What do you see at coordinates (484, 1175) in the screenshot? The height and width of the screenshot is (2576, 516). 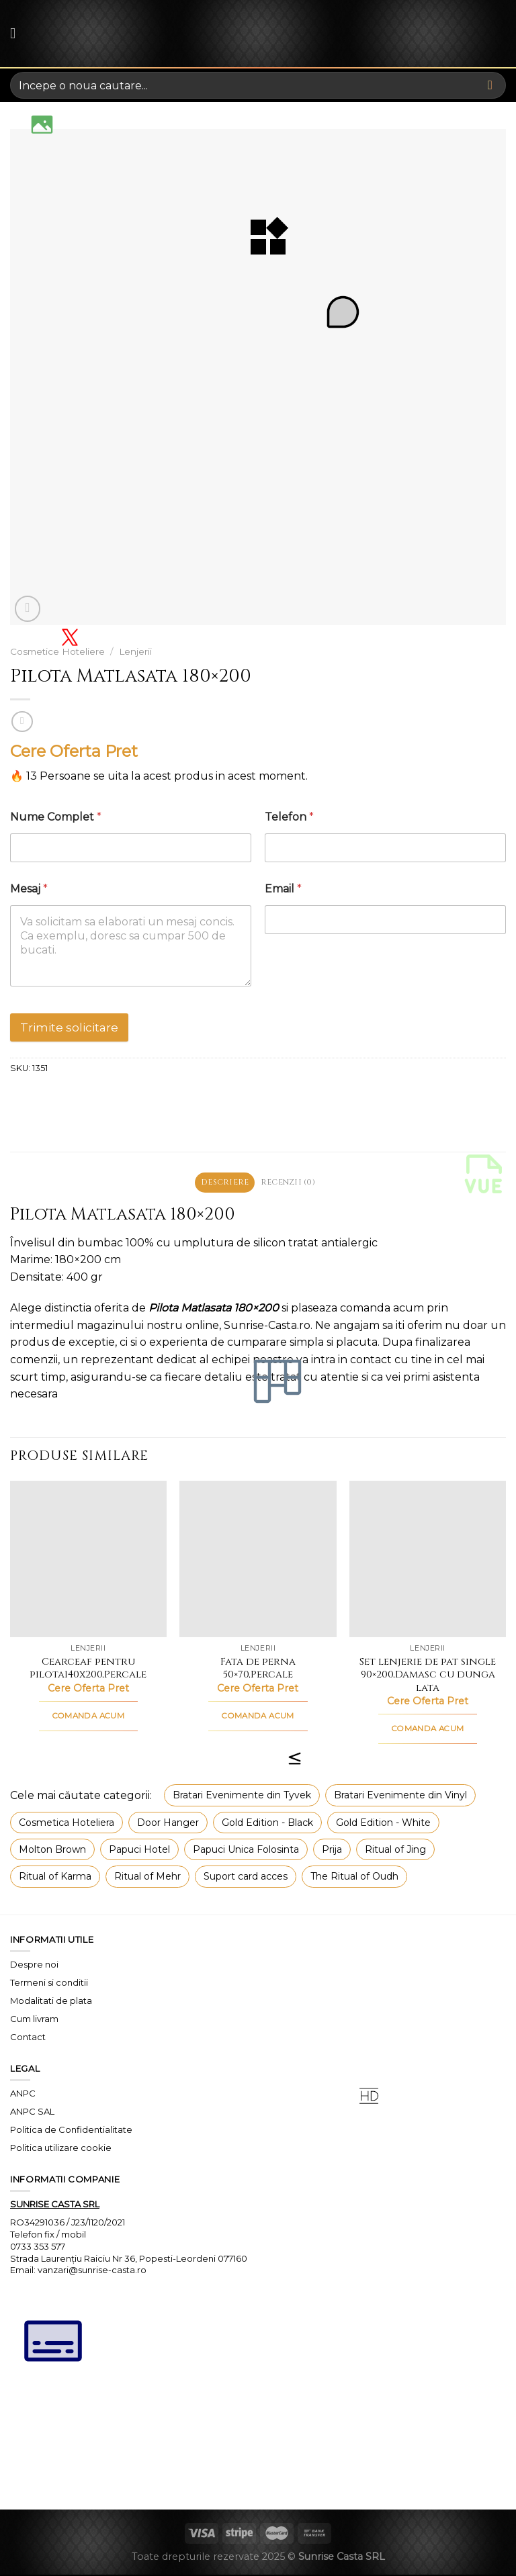 I see `a Vue.js file in your project` at bounding box center [484, 1175].